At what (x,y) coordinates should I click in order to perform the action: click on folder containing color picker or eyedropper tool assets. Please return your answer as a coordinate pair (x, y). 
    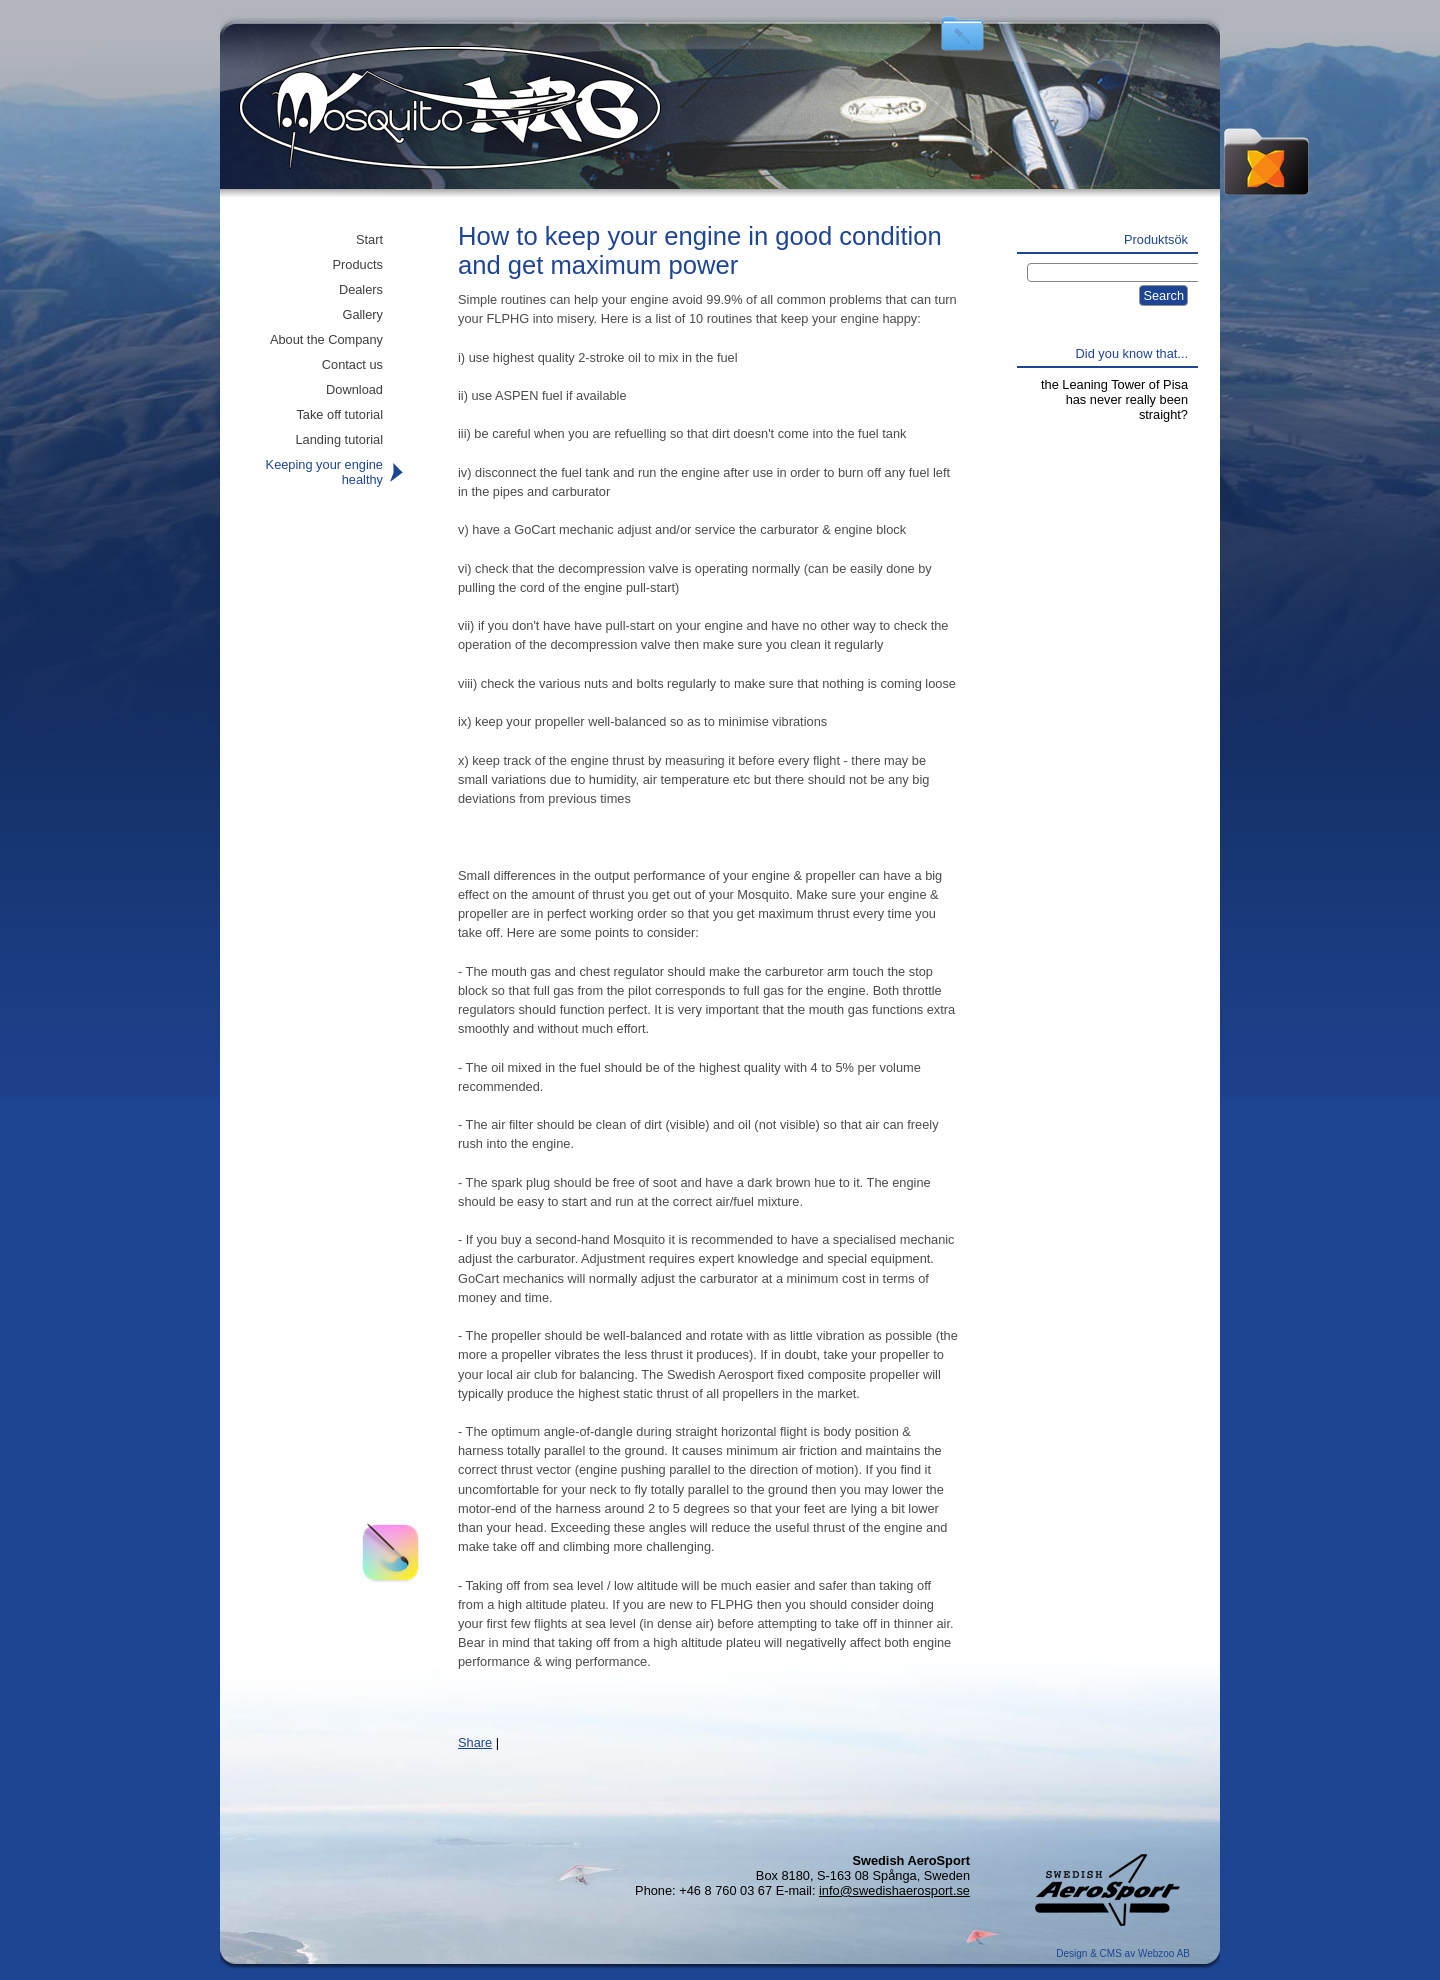
    Looking at the image, I should click on (962, 33).